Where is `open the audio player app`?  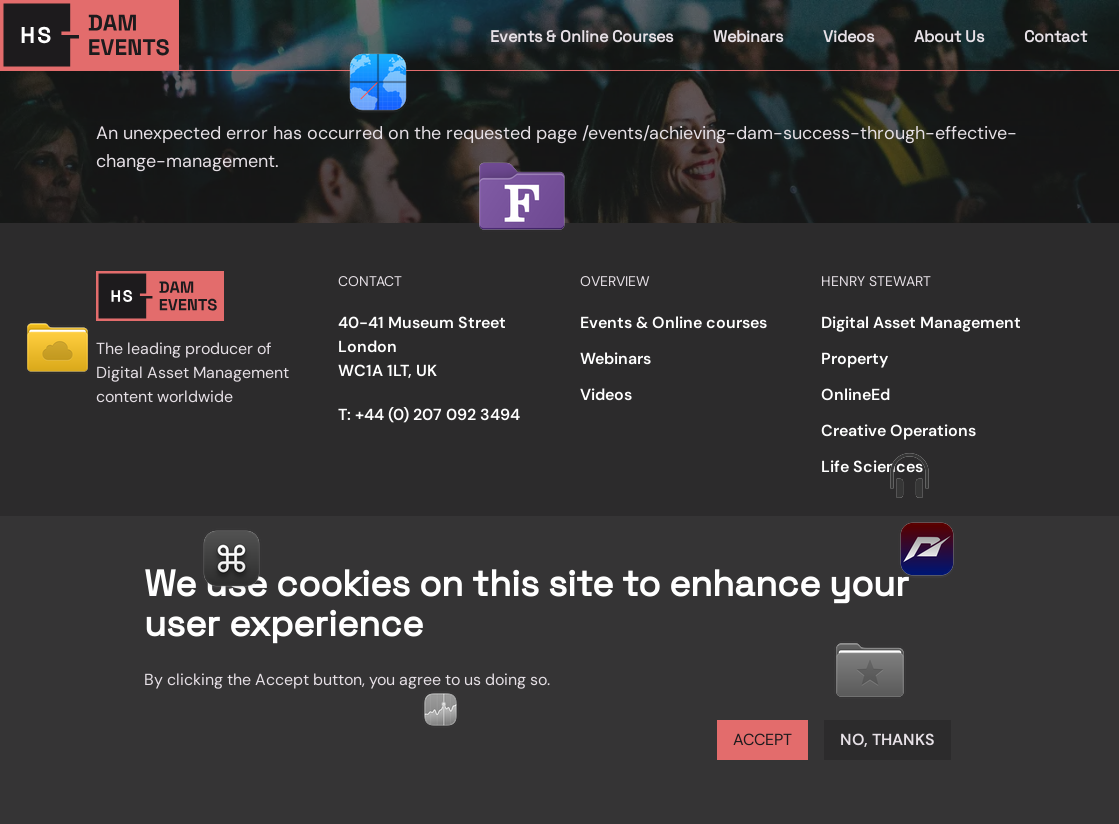
open the audio player app is located at coordinates (909, 475).